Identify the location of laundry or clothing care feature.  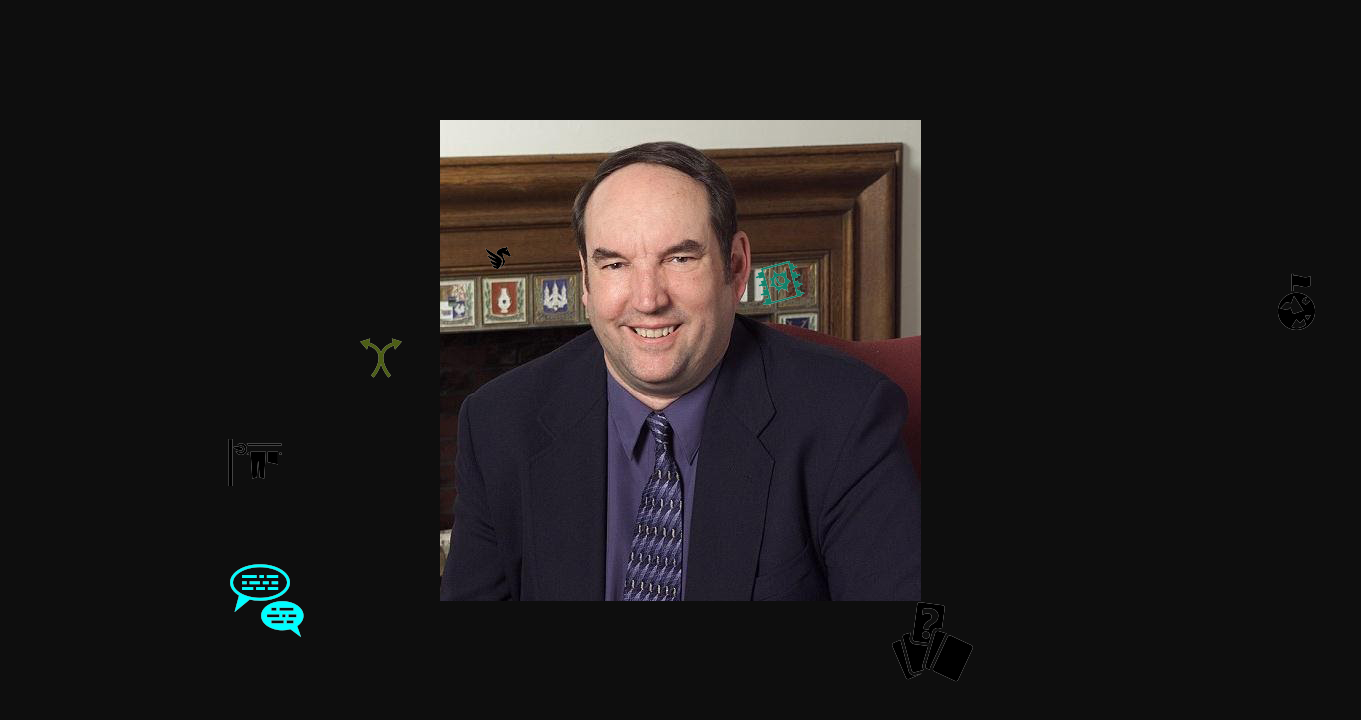
(255, 460).